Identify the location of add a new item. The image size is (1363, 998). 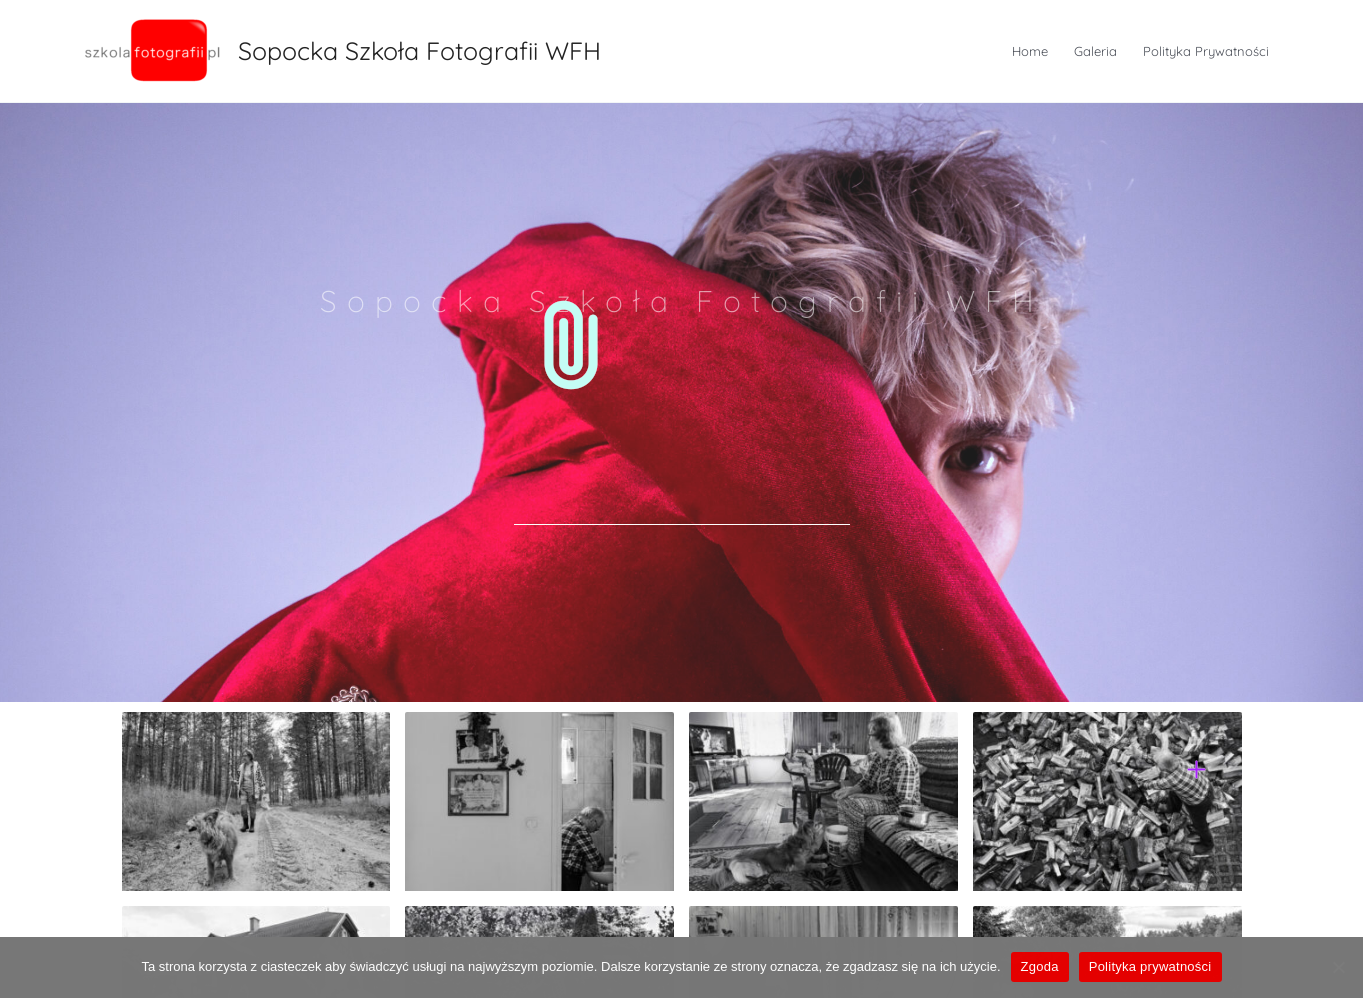
(1196, 769).